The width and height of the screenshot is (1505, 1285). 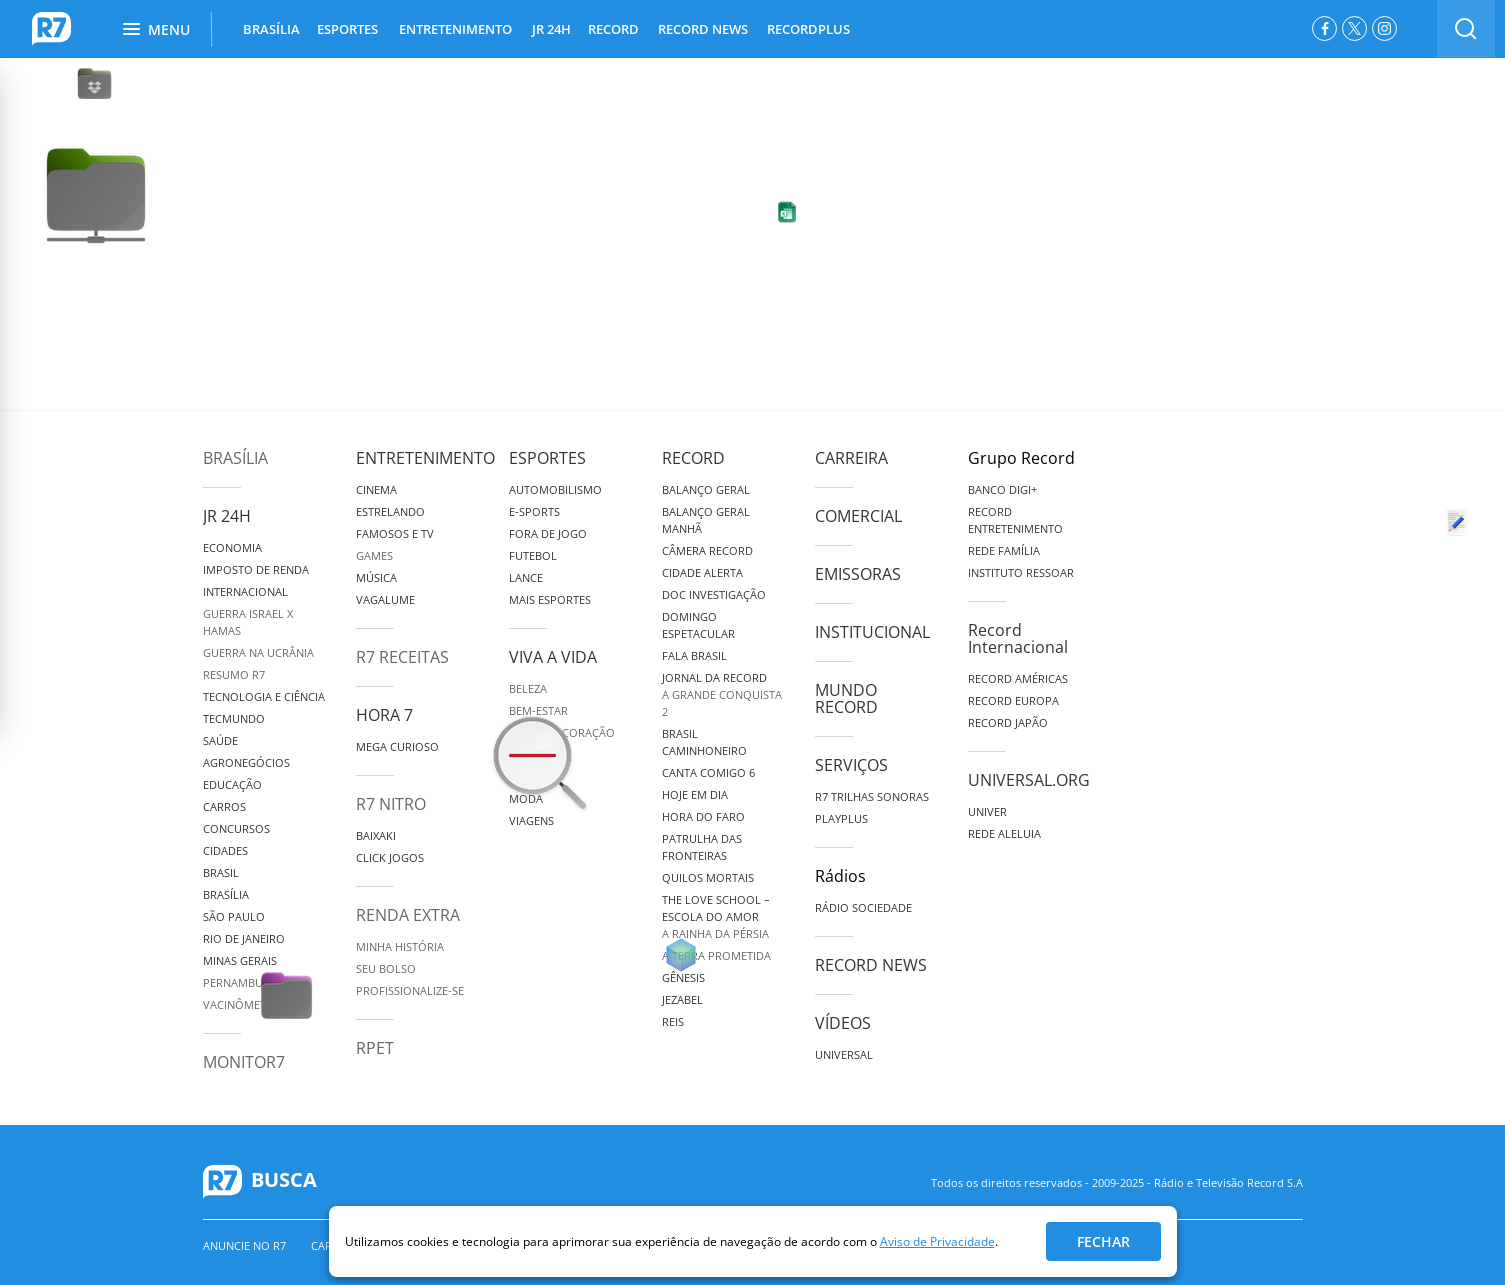 I want to click on open dropbox folder, so click(x=94, y=83).